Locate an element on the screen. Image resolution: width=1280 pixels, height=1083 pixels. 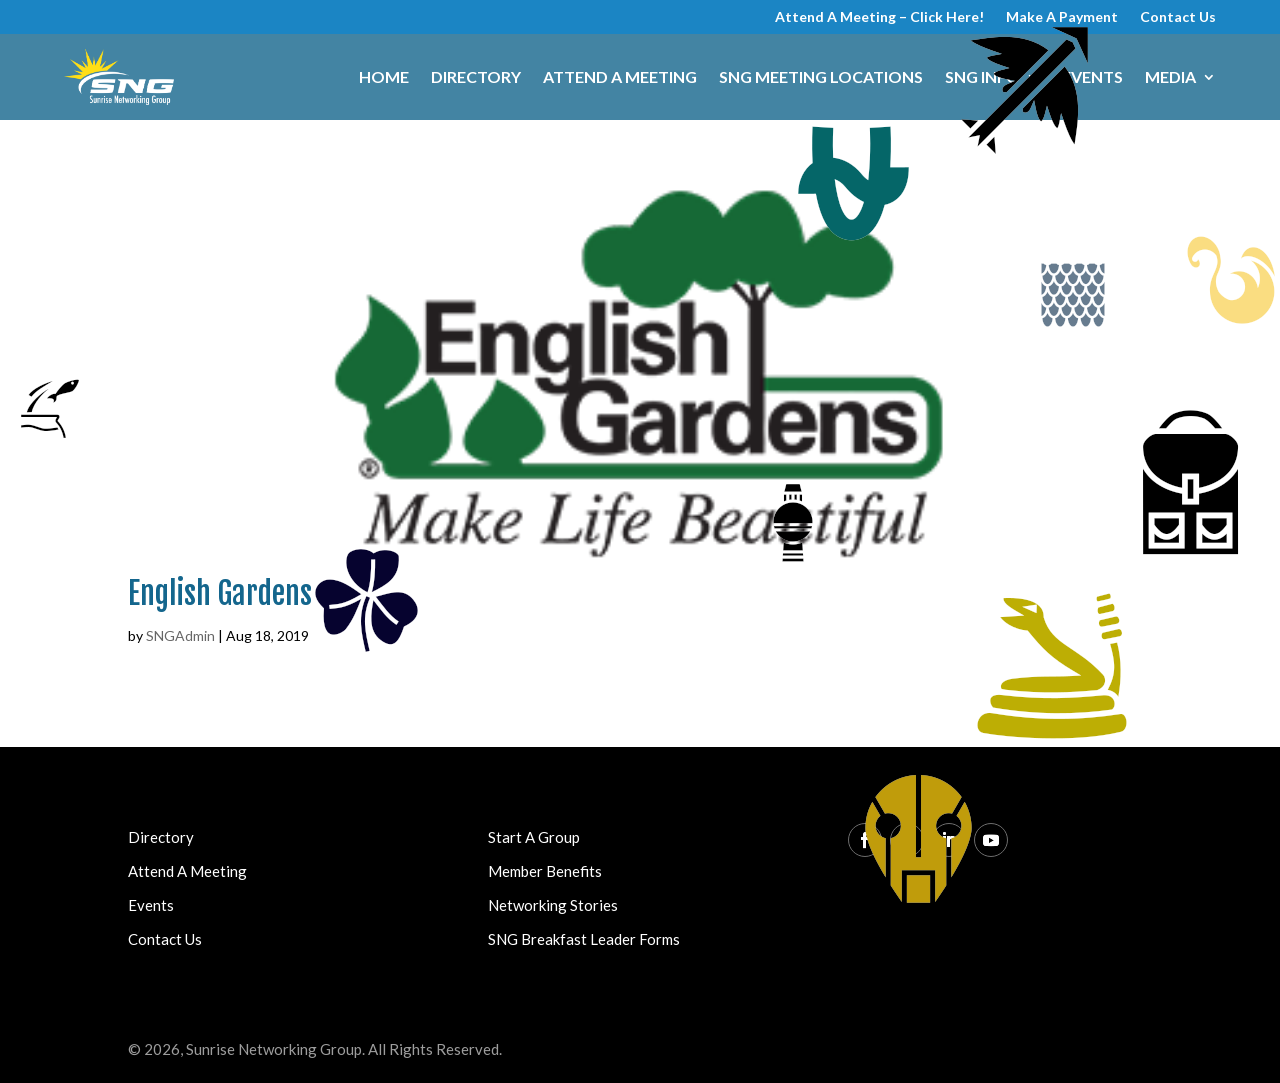
represents the ophiuchus zodiac sign is located at coordinates (853, 182).